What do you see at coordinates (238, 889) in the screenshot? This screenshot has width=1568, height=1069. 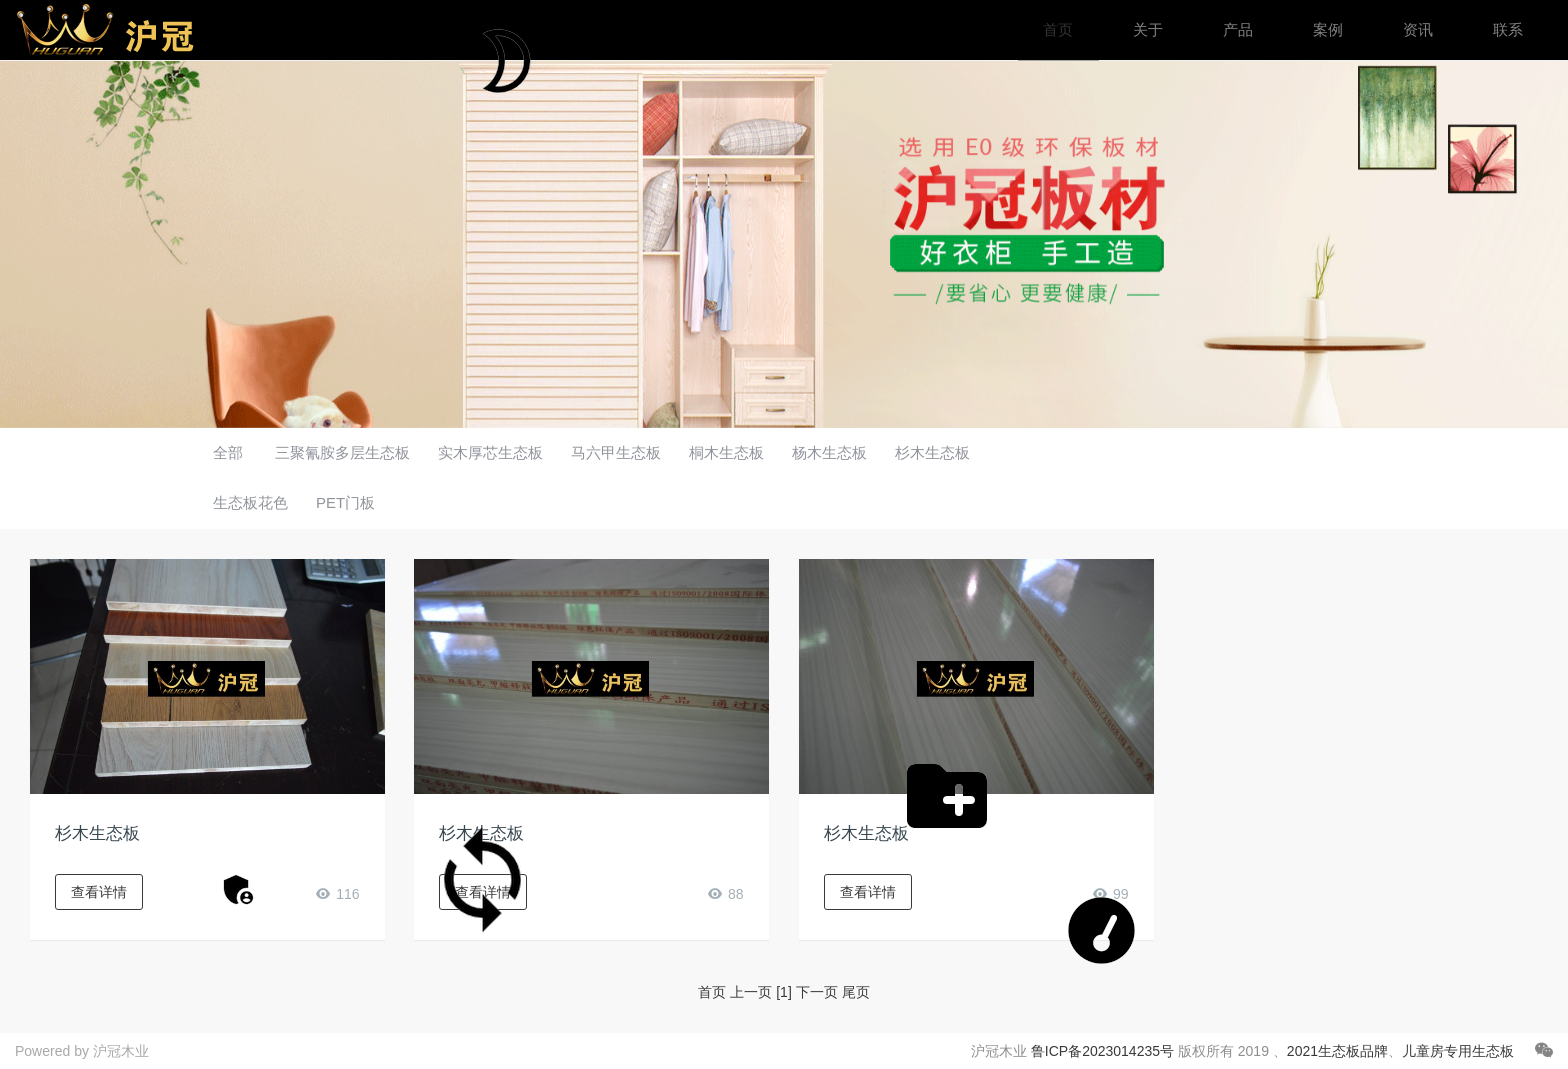 I see `access admin or security settings` at bounding box center [238, 889].